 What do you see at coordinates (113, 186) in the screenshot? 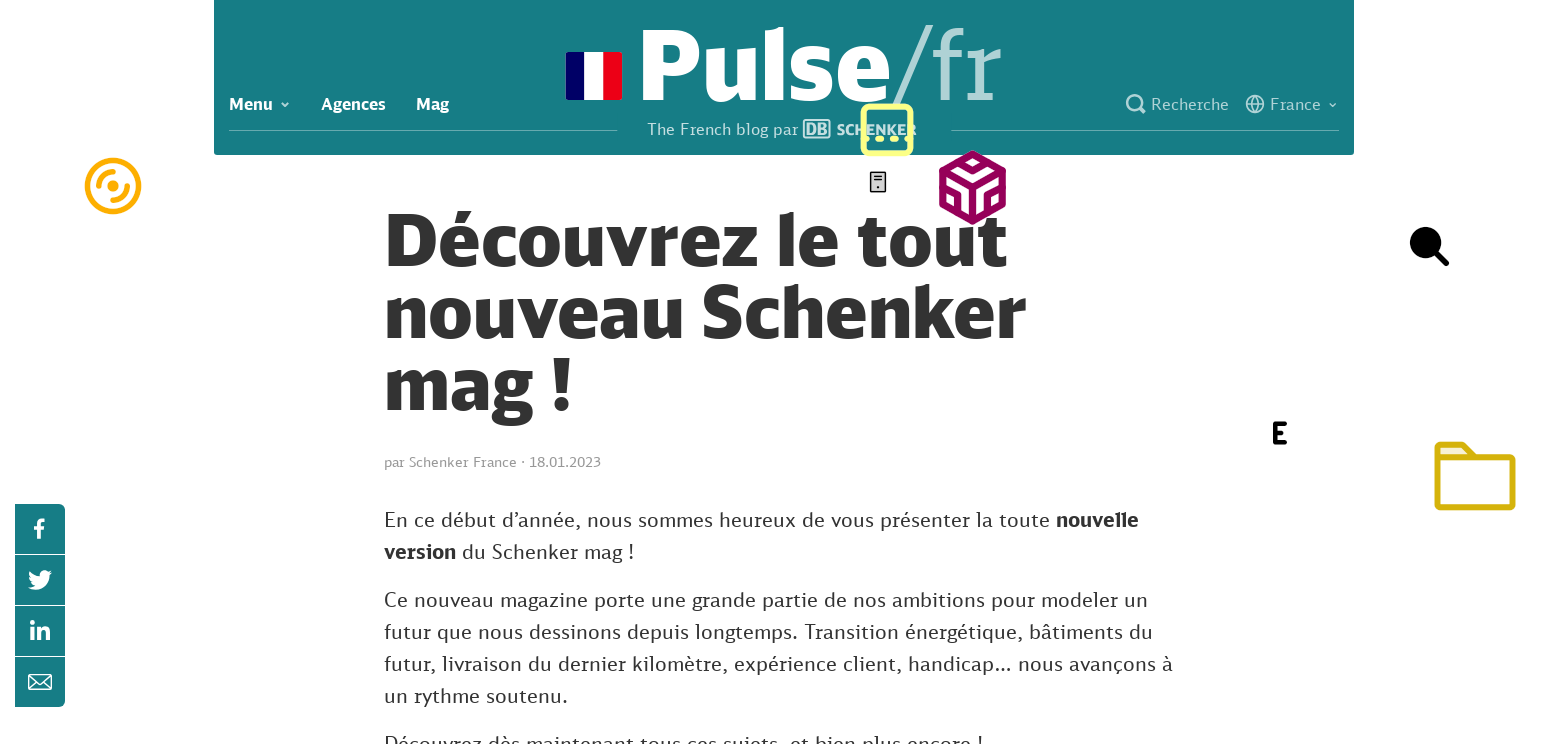
I see `play or access music library` at bounding box center [113, 186].